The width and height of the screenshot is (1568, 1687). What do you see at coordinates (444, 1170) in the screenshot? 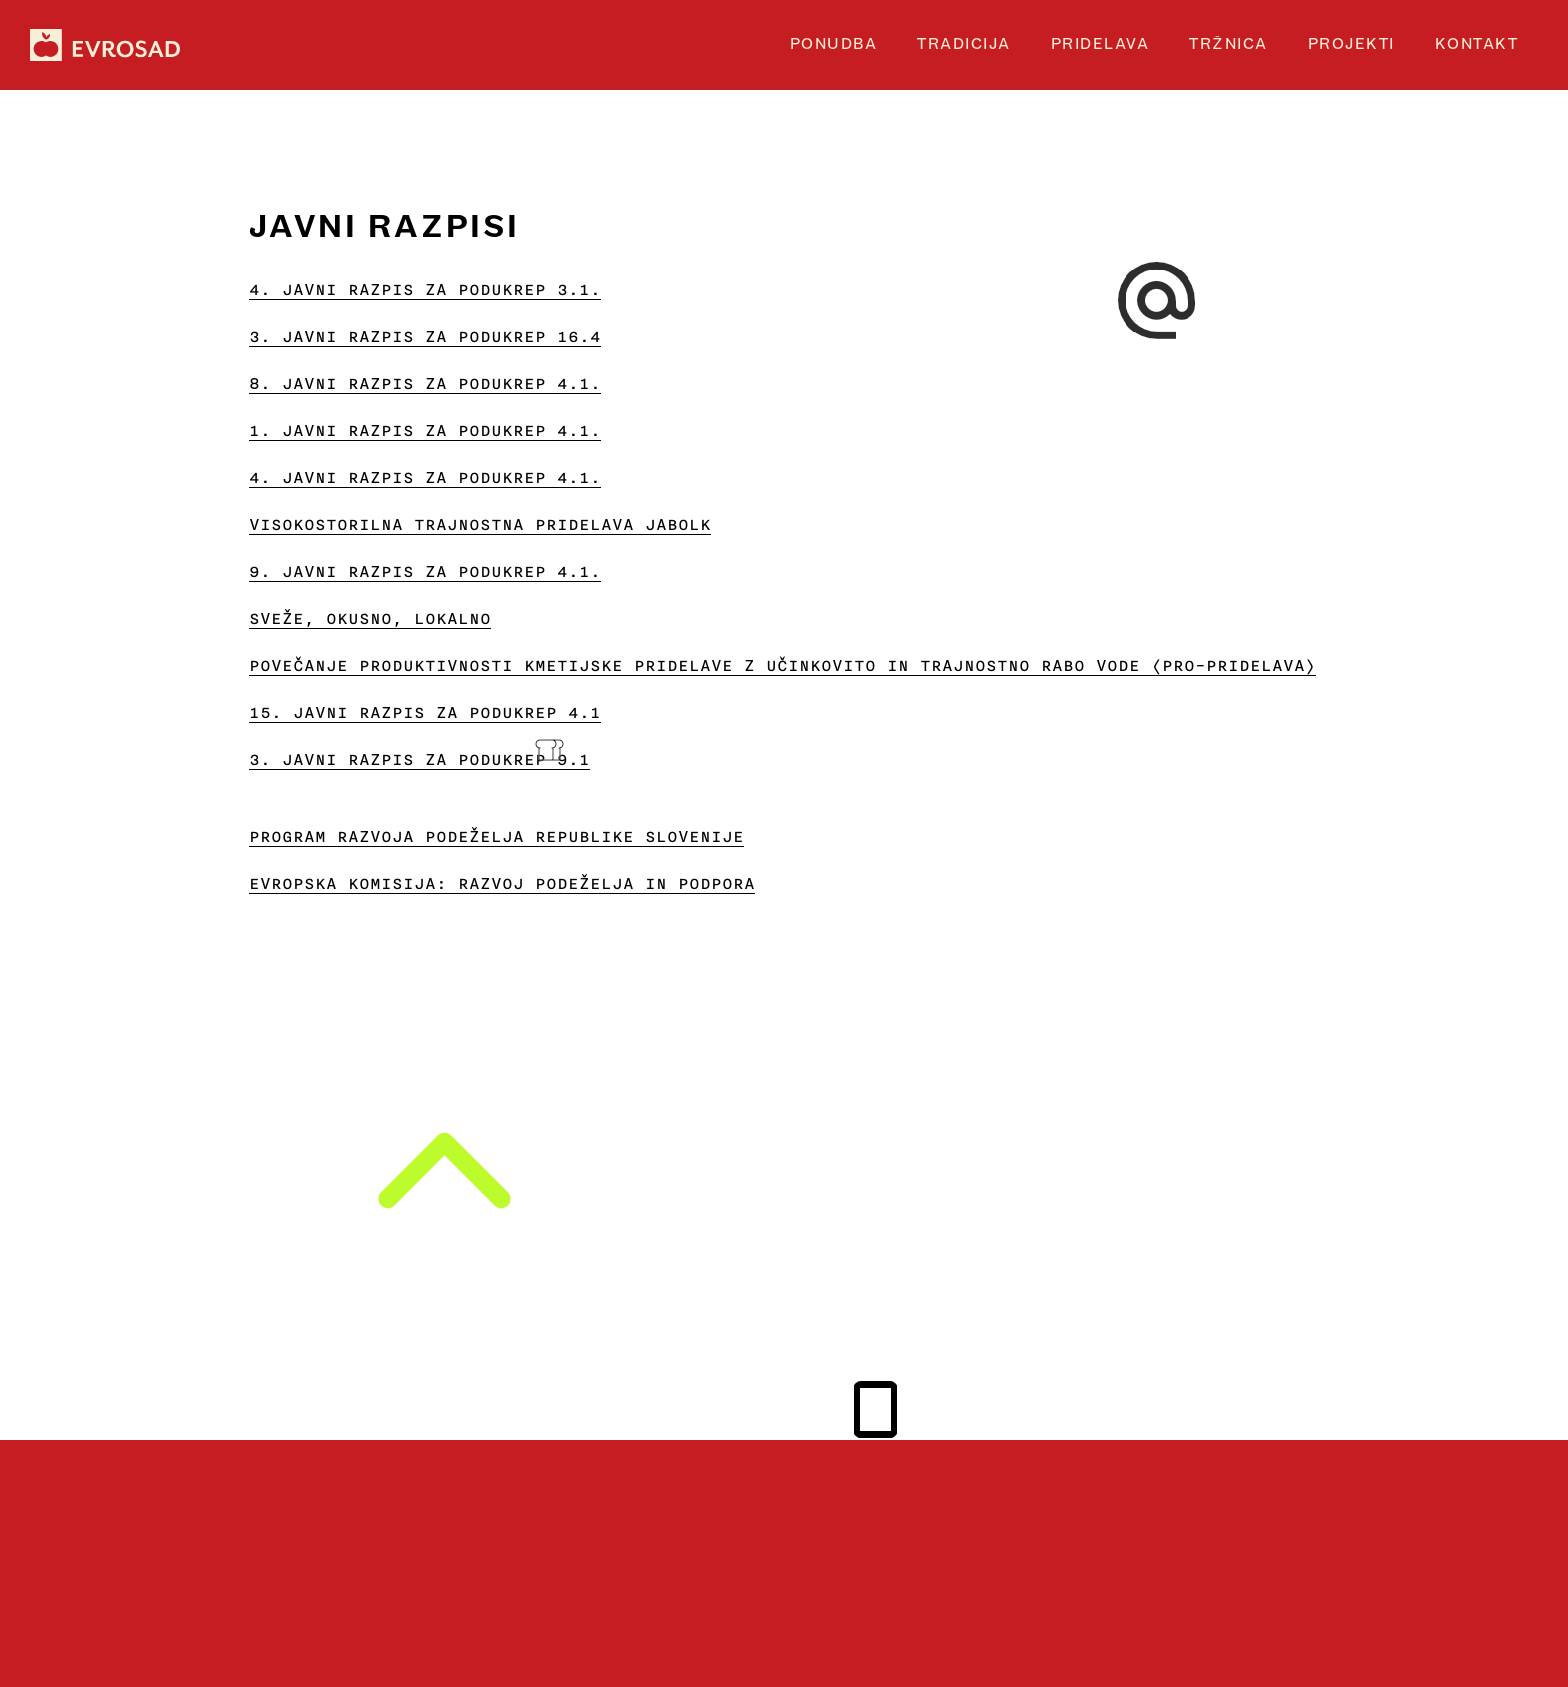
I see `collapse an expanded section` at bounding box center [444, 1170].